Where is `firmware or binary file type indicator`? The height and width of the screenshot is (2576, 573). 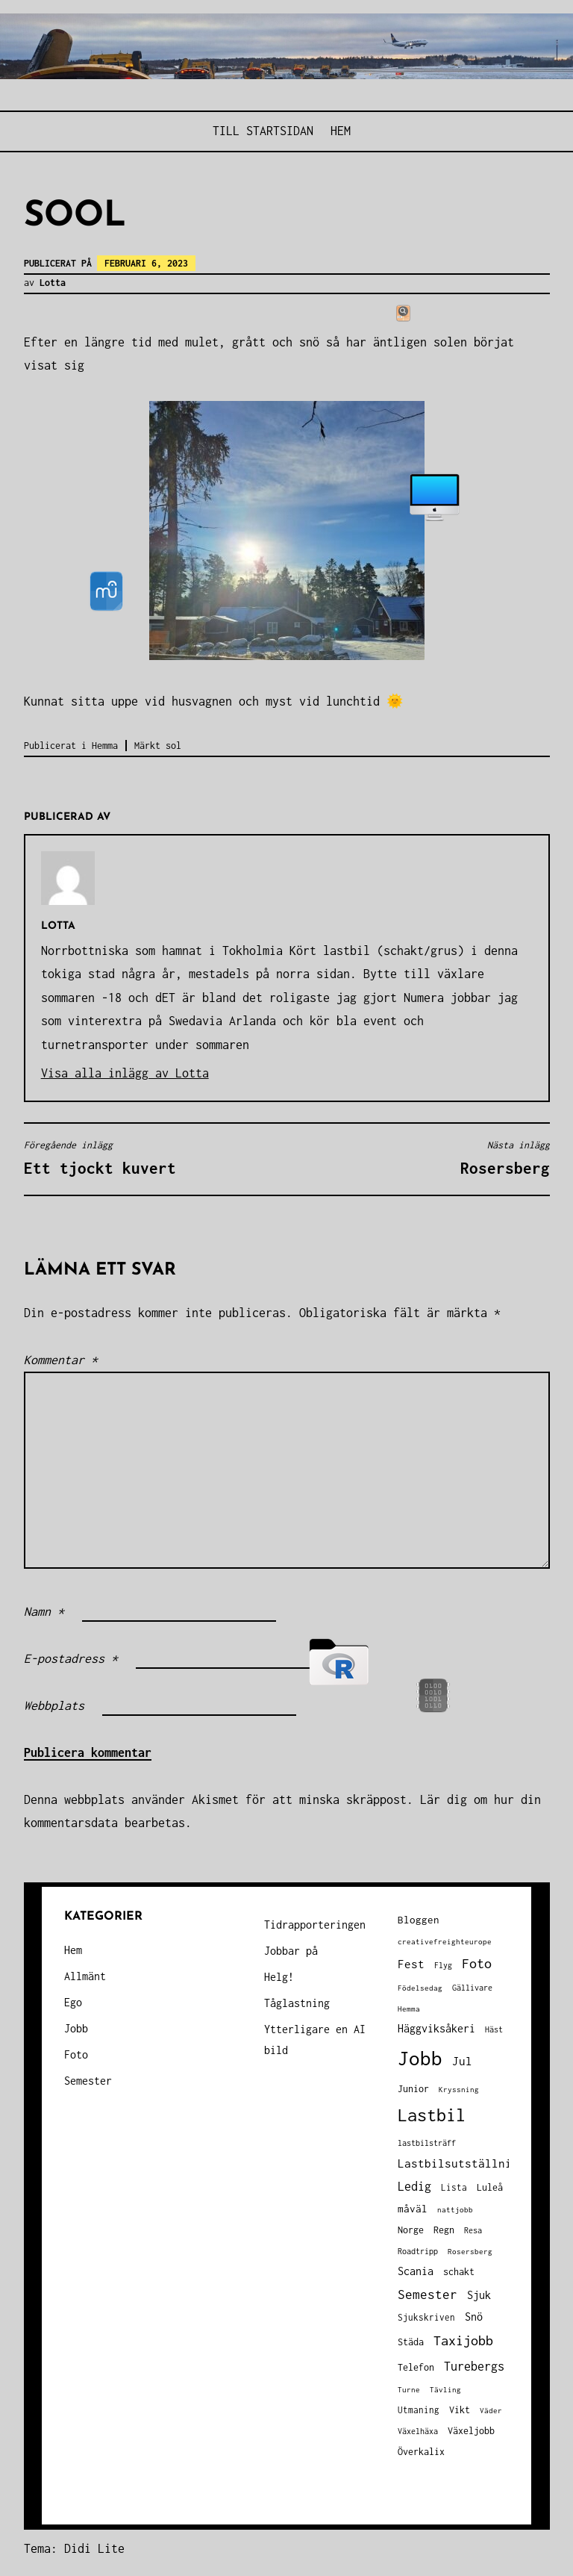
firmware or binary file type indicator is located at coordinates (433, 1695).